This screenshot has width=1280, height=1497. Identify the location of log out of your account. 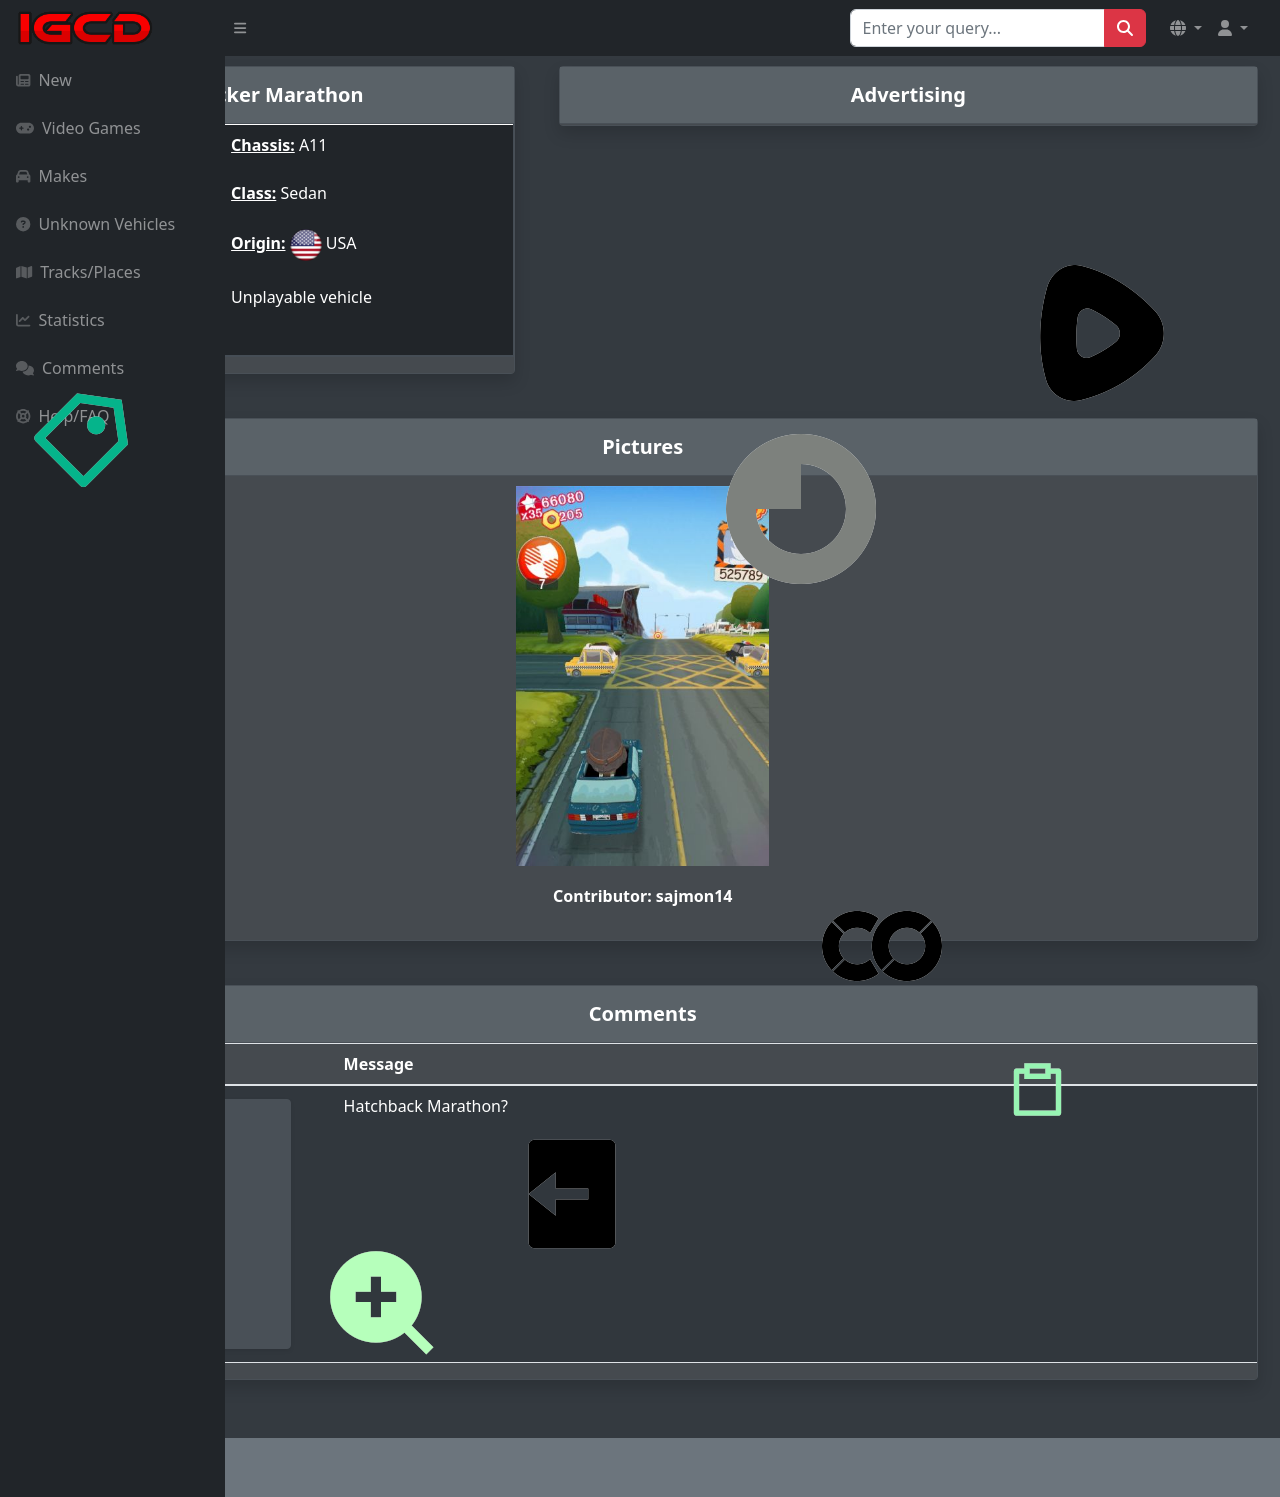
(572, 1194).